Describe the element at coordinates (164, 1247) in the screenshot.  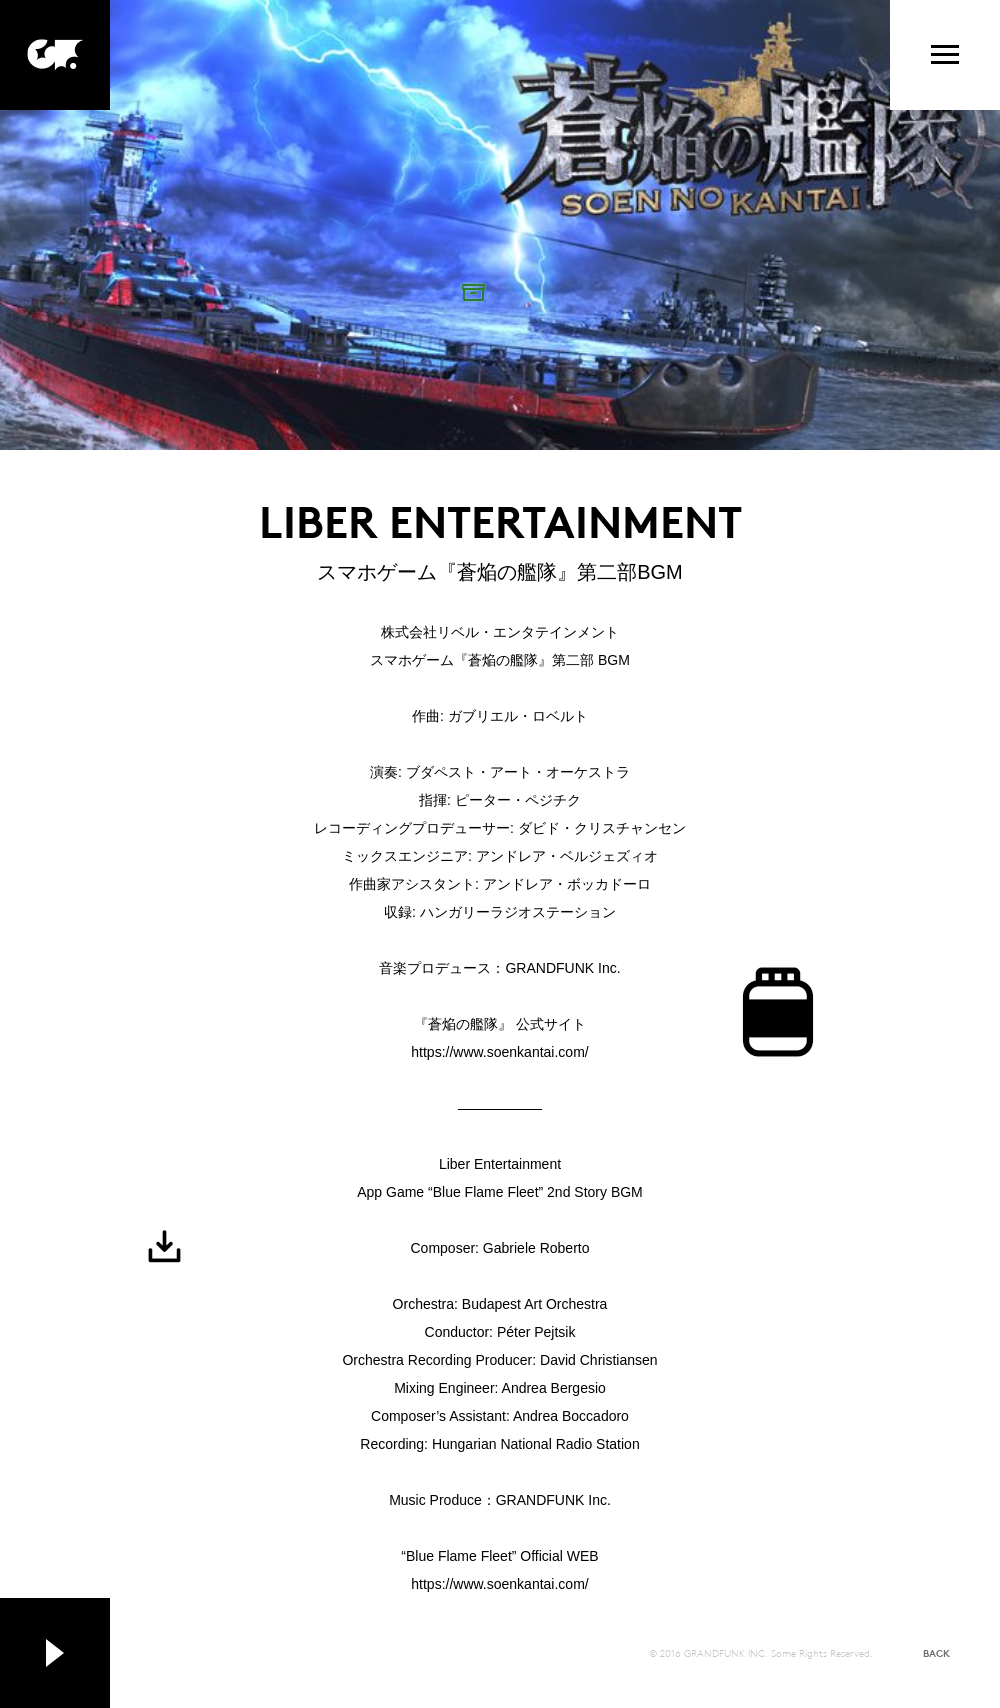
I see `download a file to your device` at that location.